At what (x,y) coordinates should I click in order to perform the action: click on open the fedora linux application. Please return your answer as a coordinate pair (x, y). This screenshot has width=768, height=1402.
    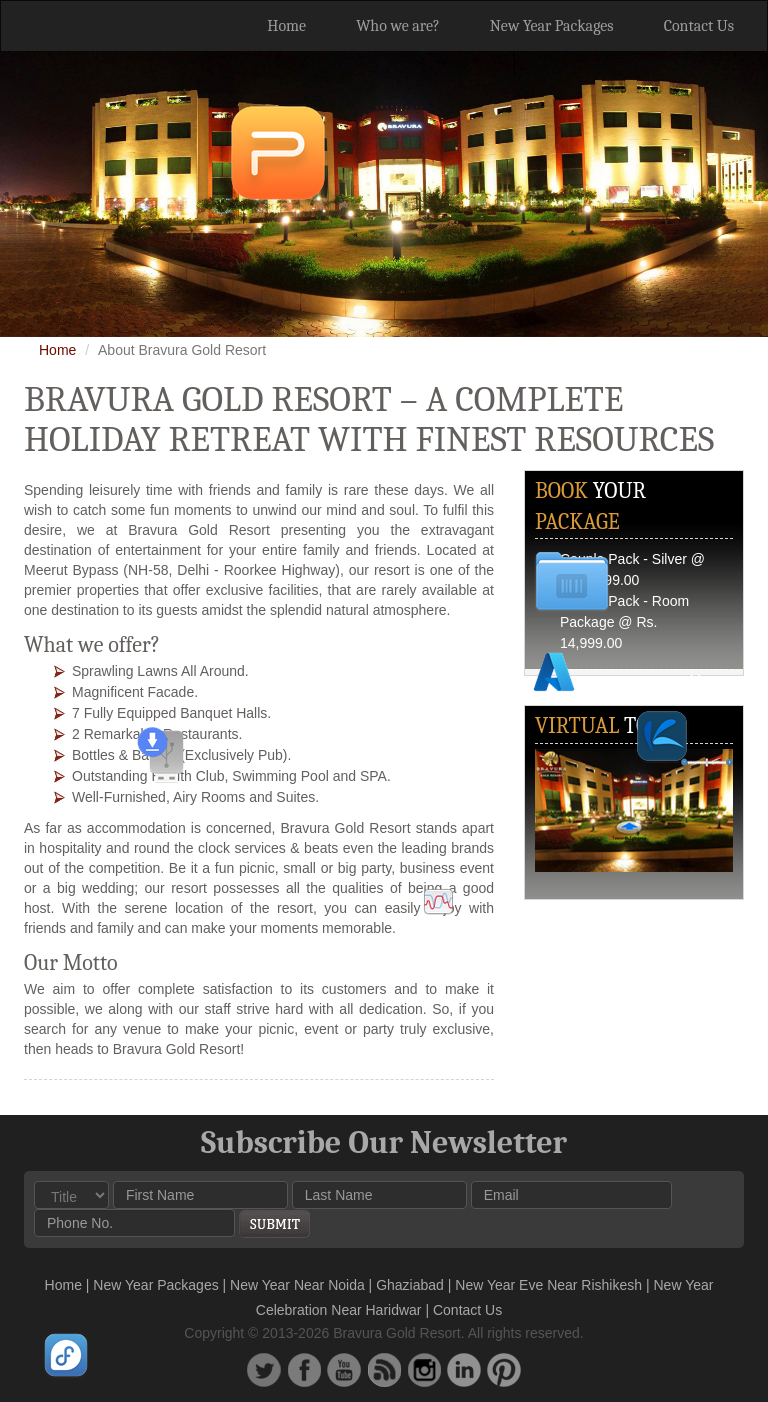
    Looking at the image, I should click on (66, 1355).